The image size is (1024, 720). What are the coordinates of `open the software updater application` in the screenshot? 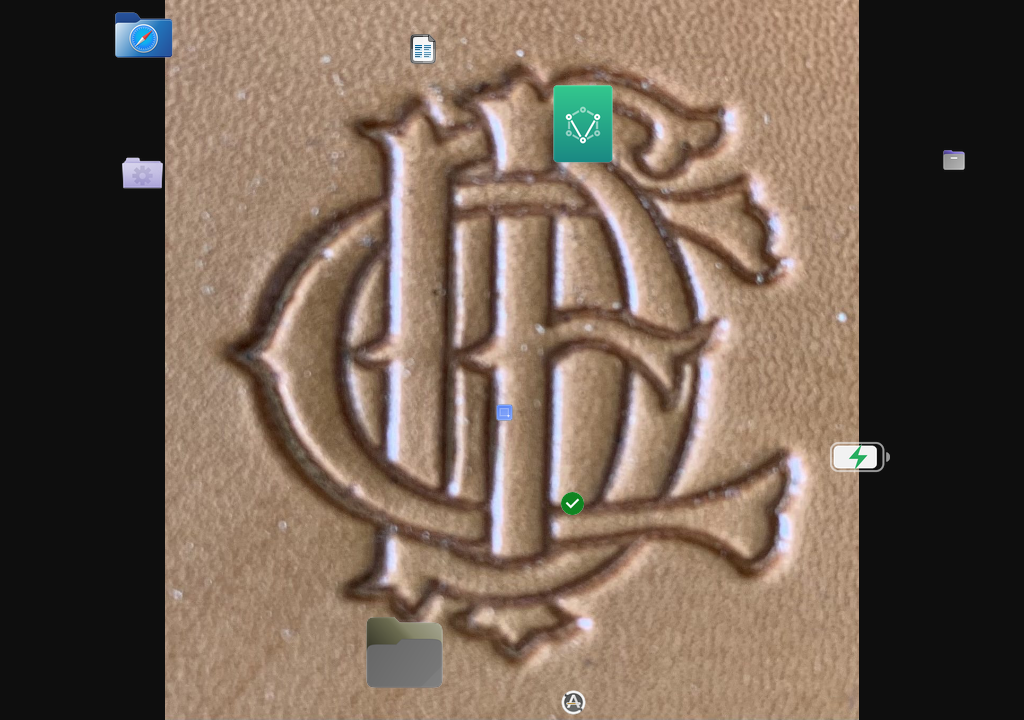 It's located at (573, 702).